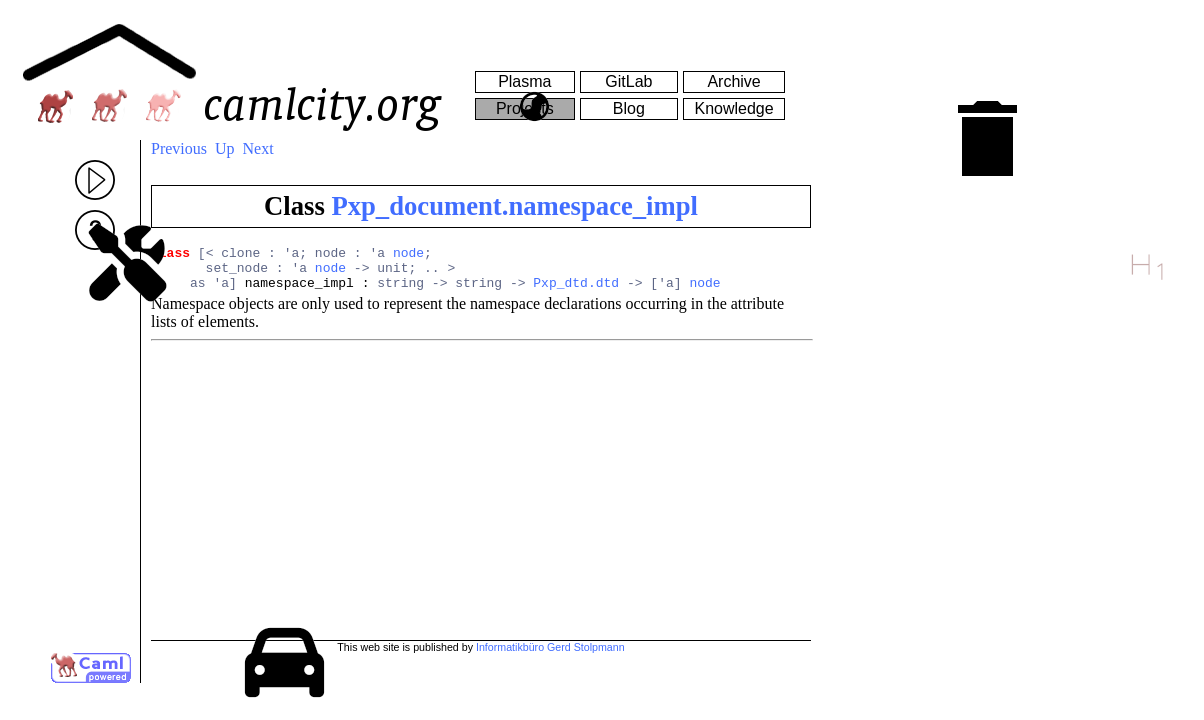 The height and width of the screenshot is (720, 1204). Describe the element at coordinates (284, 662) in the screenshot. I see `access vehicle or driving settings` at that location.